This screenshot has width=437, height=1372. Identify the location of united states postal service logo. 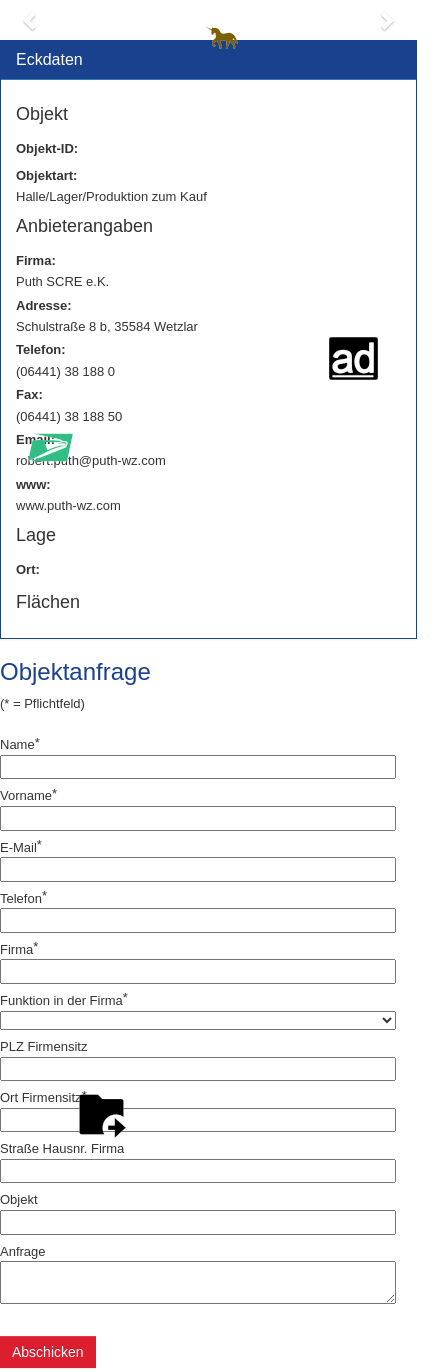
(50, 447).